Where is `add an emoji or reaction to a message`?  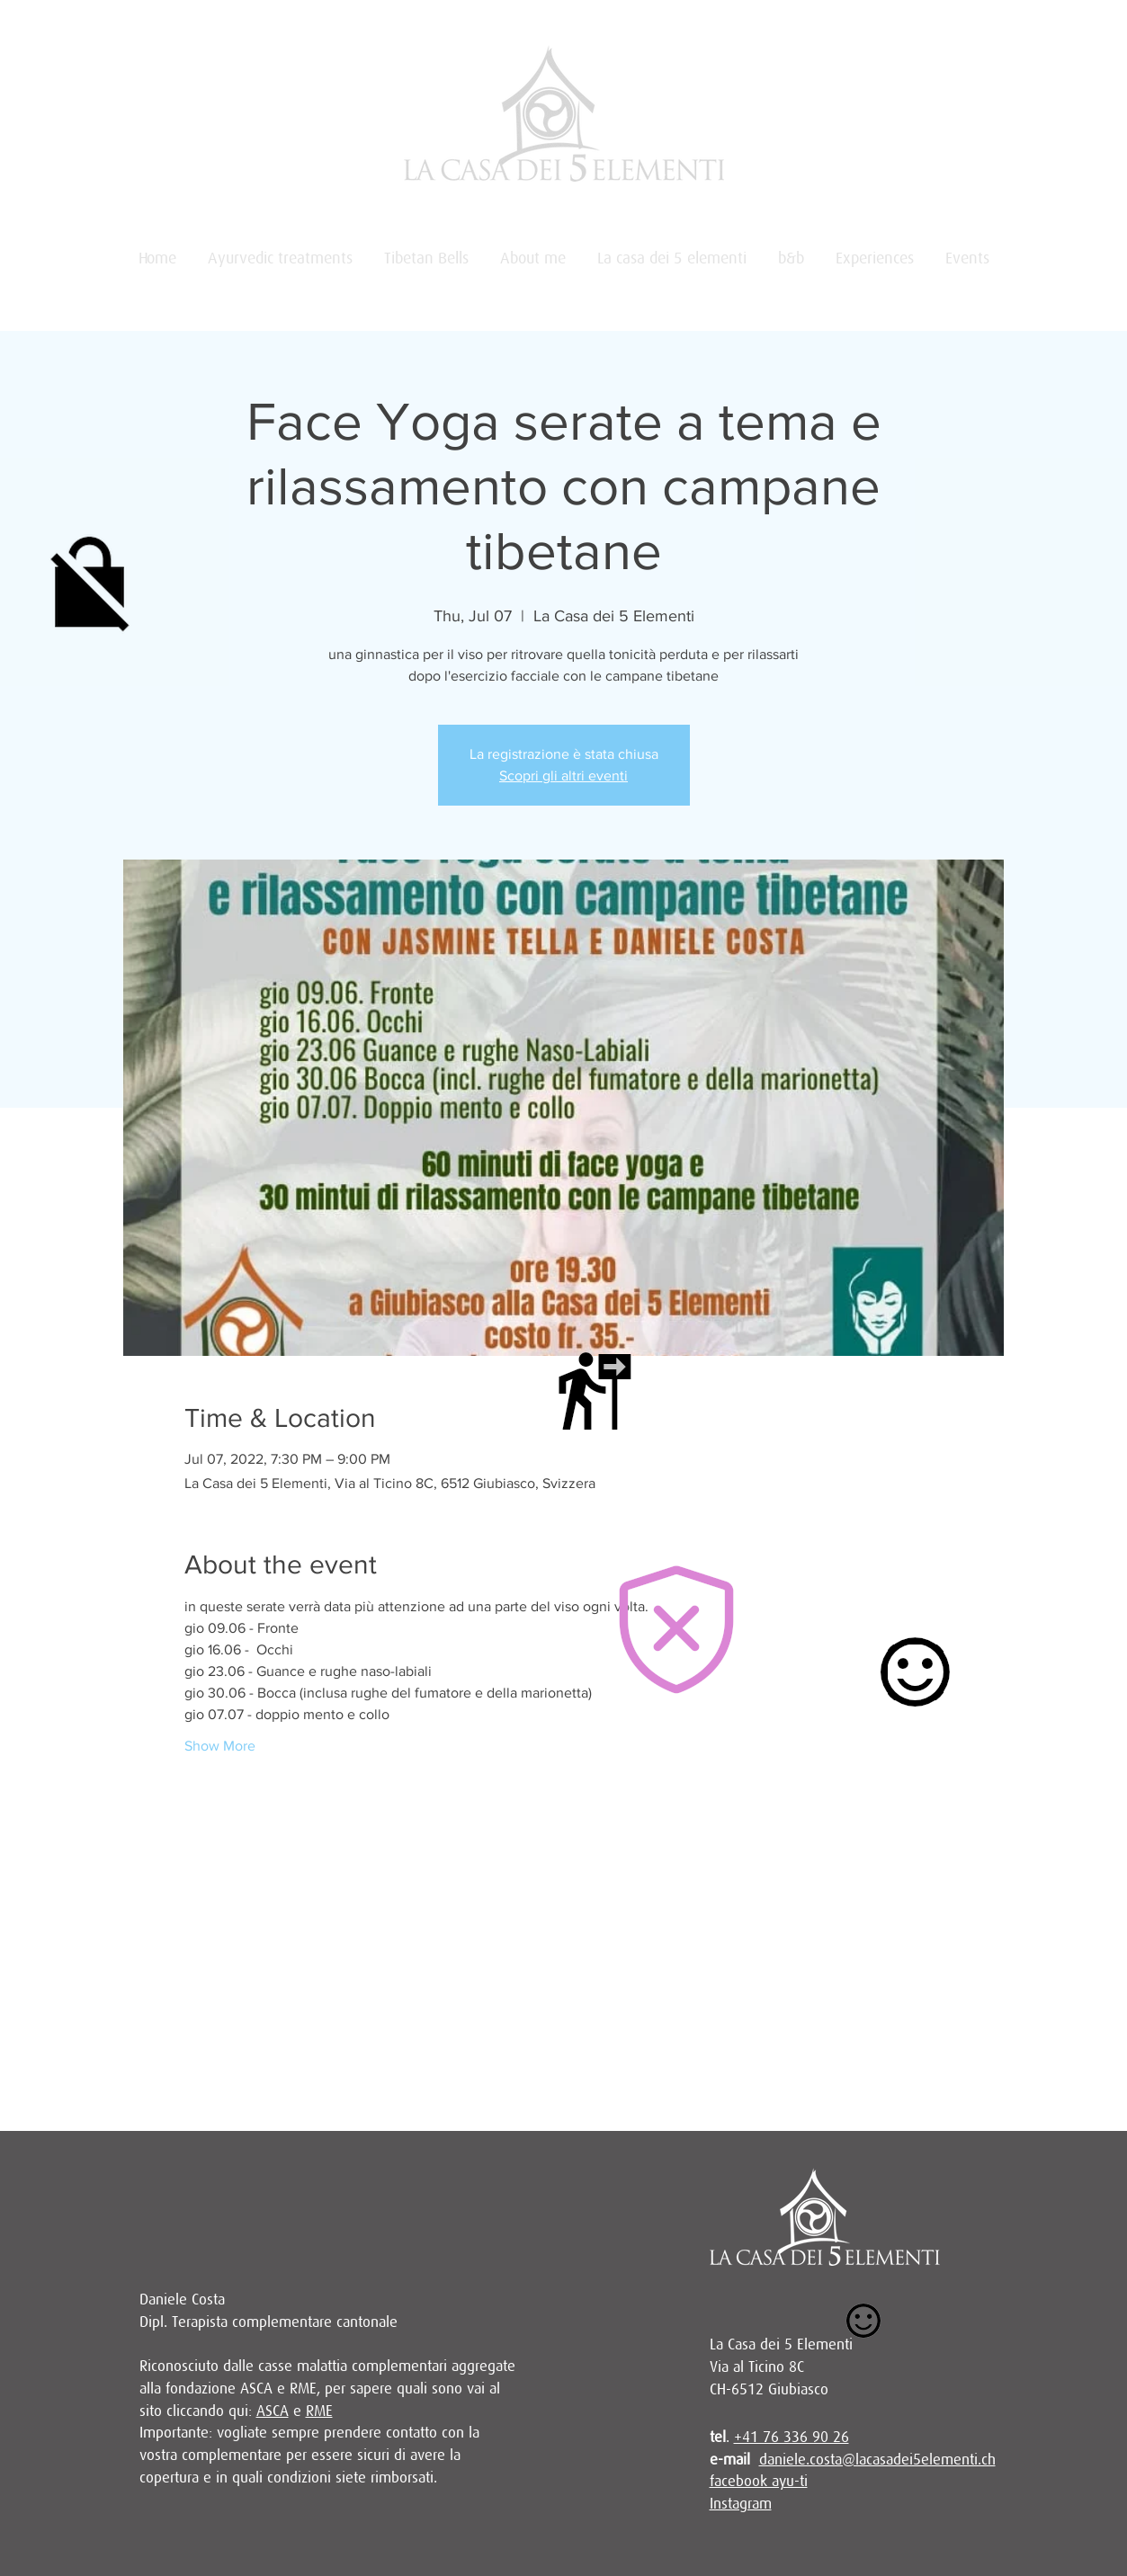 add an emoji or reaction to a message is located at coordinates (863, 2321).